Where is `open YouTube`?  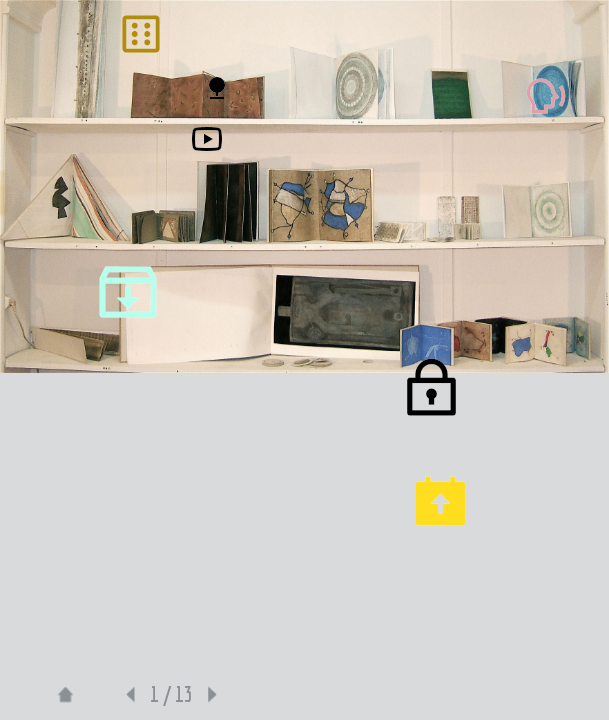
open YouTube is located at coordinates (207, 139).